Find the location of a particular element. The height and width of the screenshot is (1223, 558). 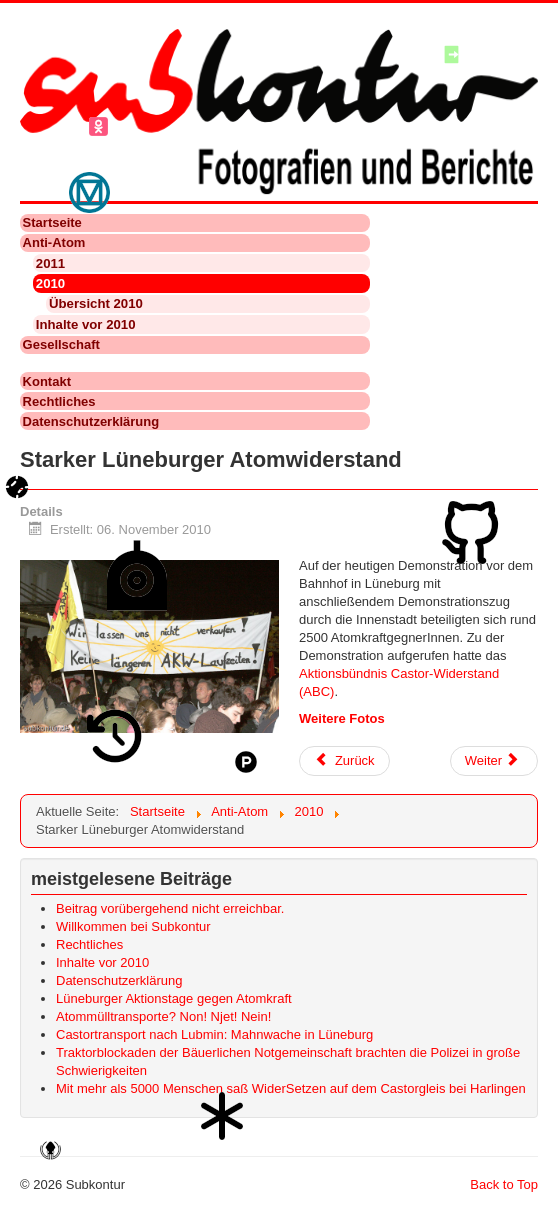

open Odnoklassniki app is located at coordinates (98, 126).